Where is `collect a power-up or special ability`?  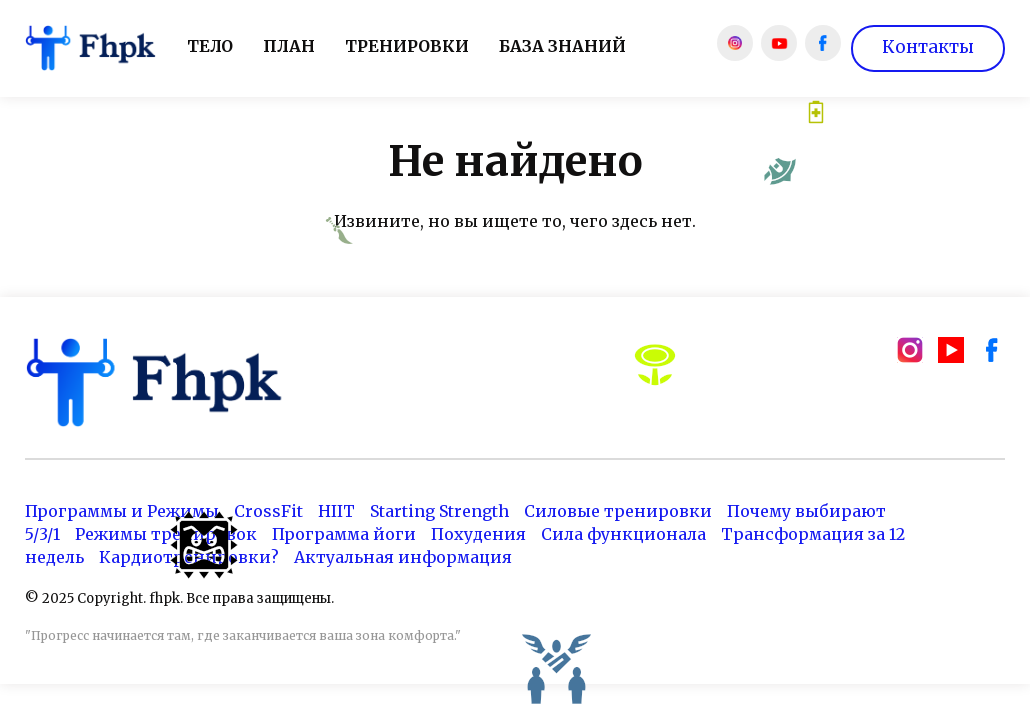 collect a power-up or special ability is located at coordinates (655, 363).